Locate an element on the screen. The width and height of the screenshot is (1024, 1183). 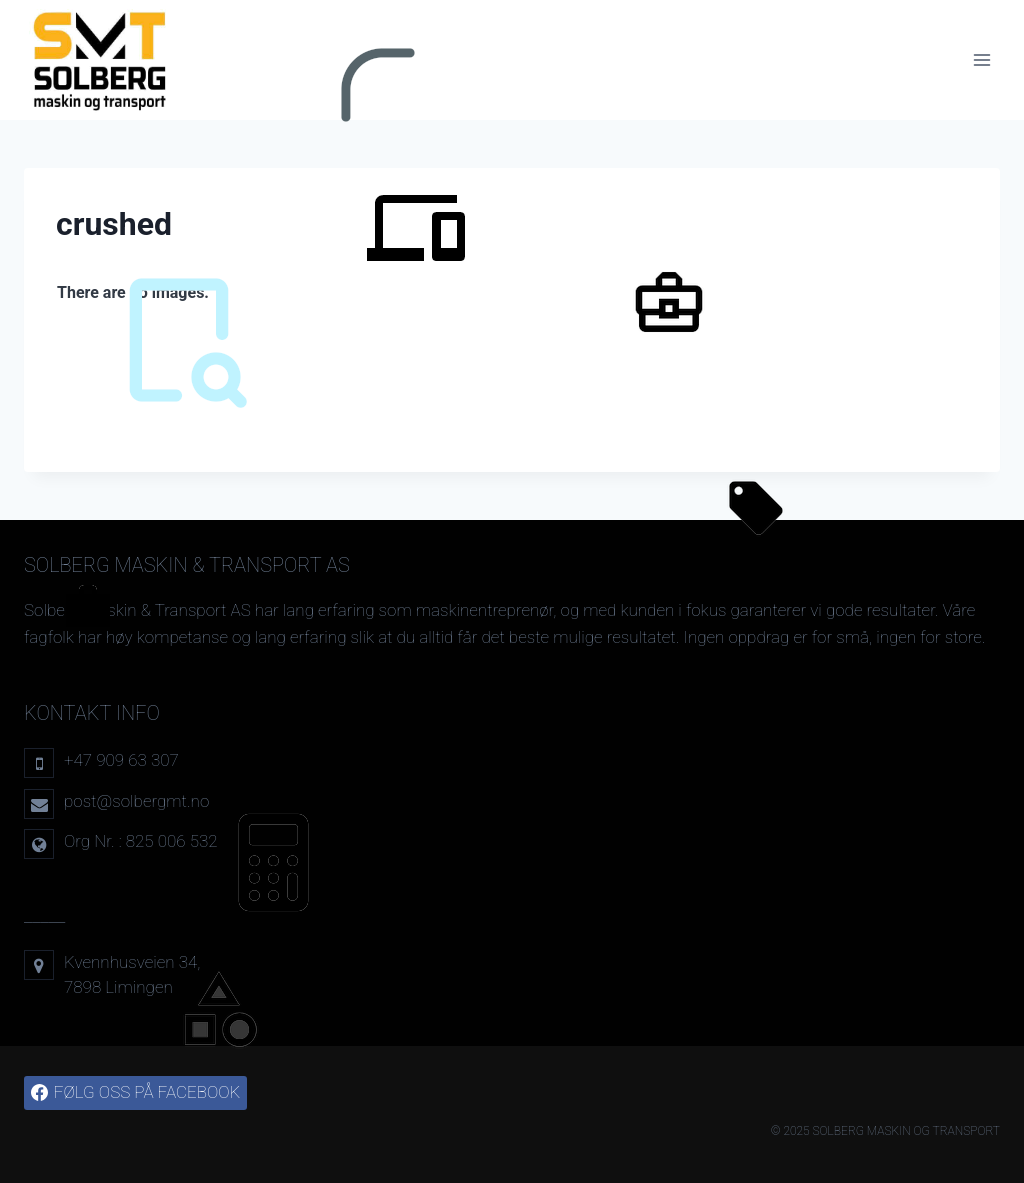
open the calculator app is located at coordinates (273, 862).